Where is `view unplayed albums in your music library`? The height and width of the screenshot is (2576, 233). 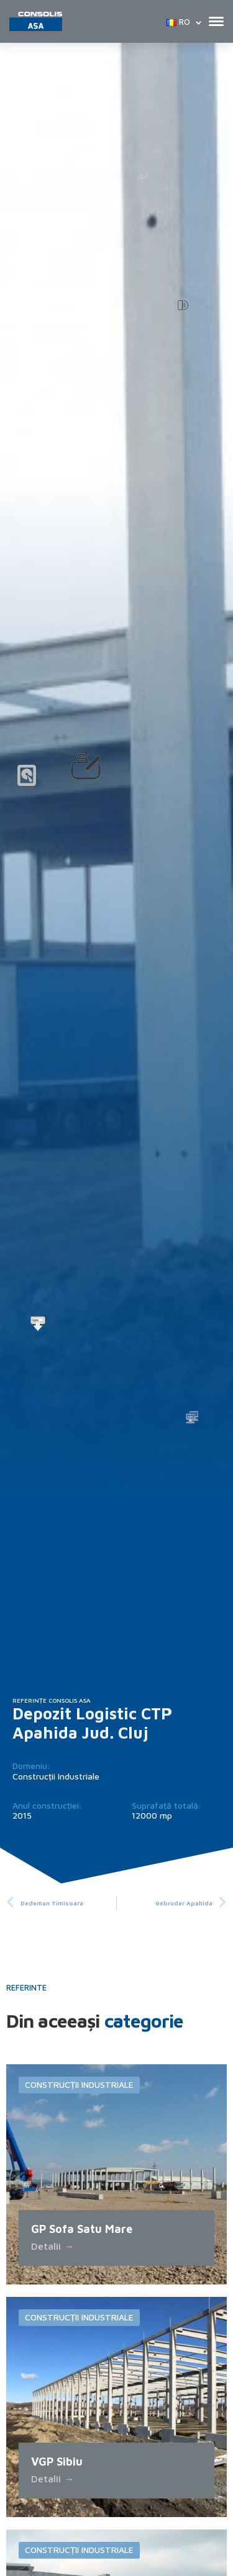
view unplayed albums in your music library is located at coordinates (183, 305).